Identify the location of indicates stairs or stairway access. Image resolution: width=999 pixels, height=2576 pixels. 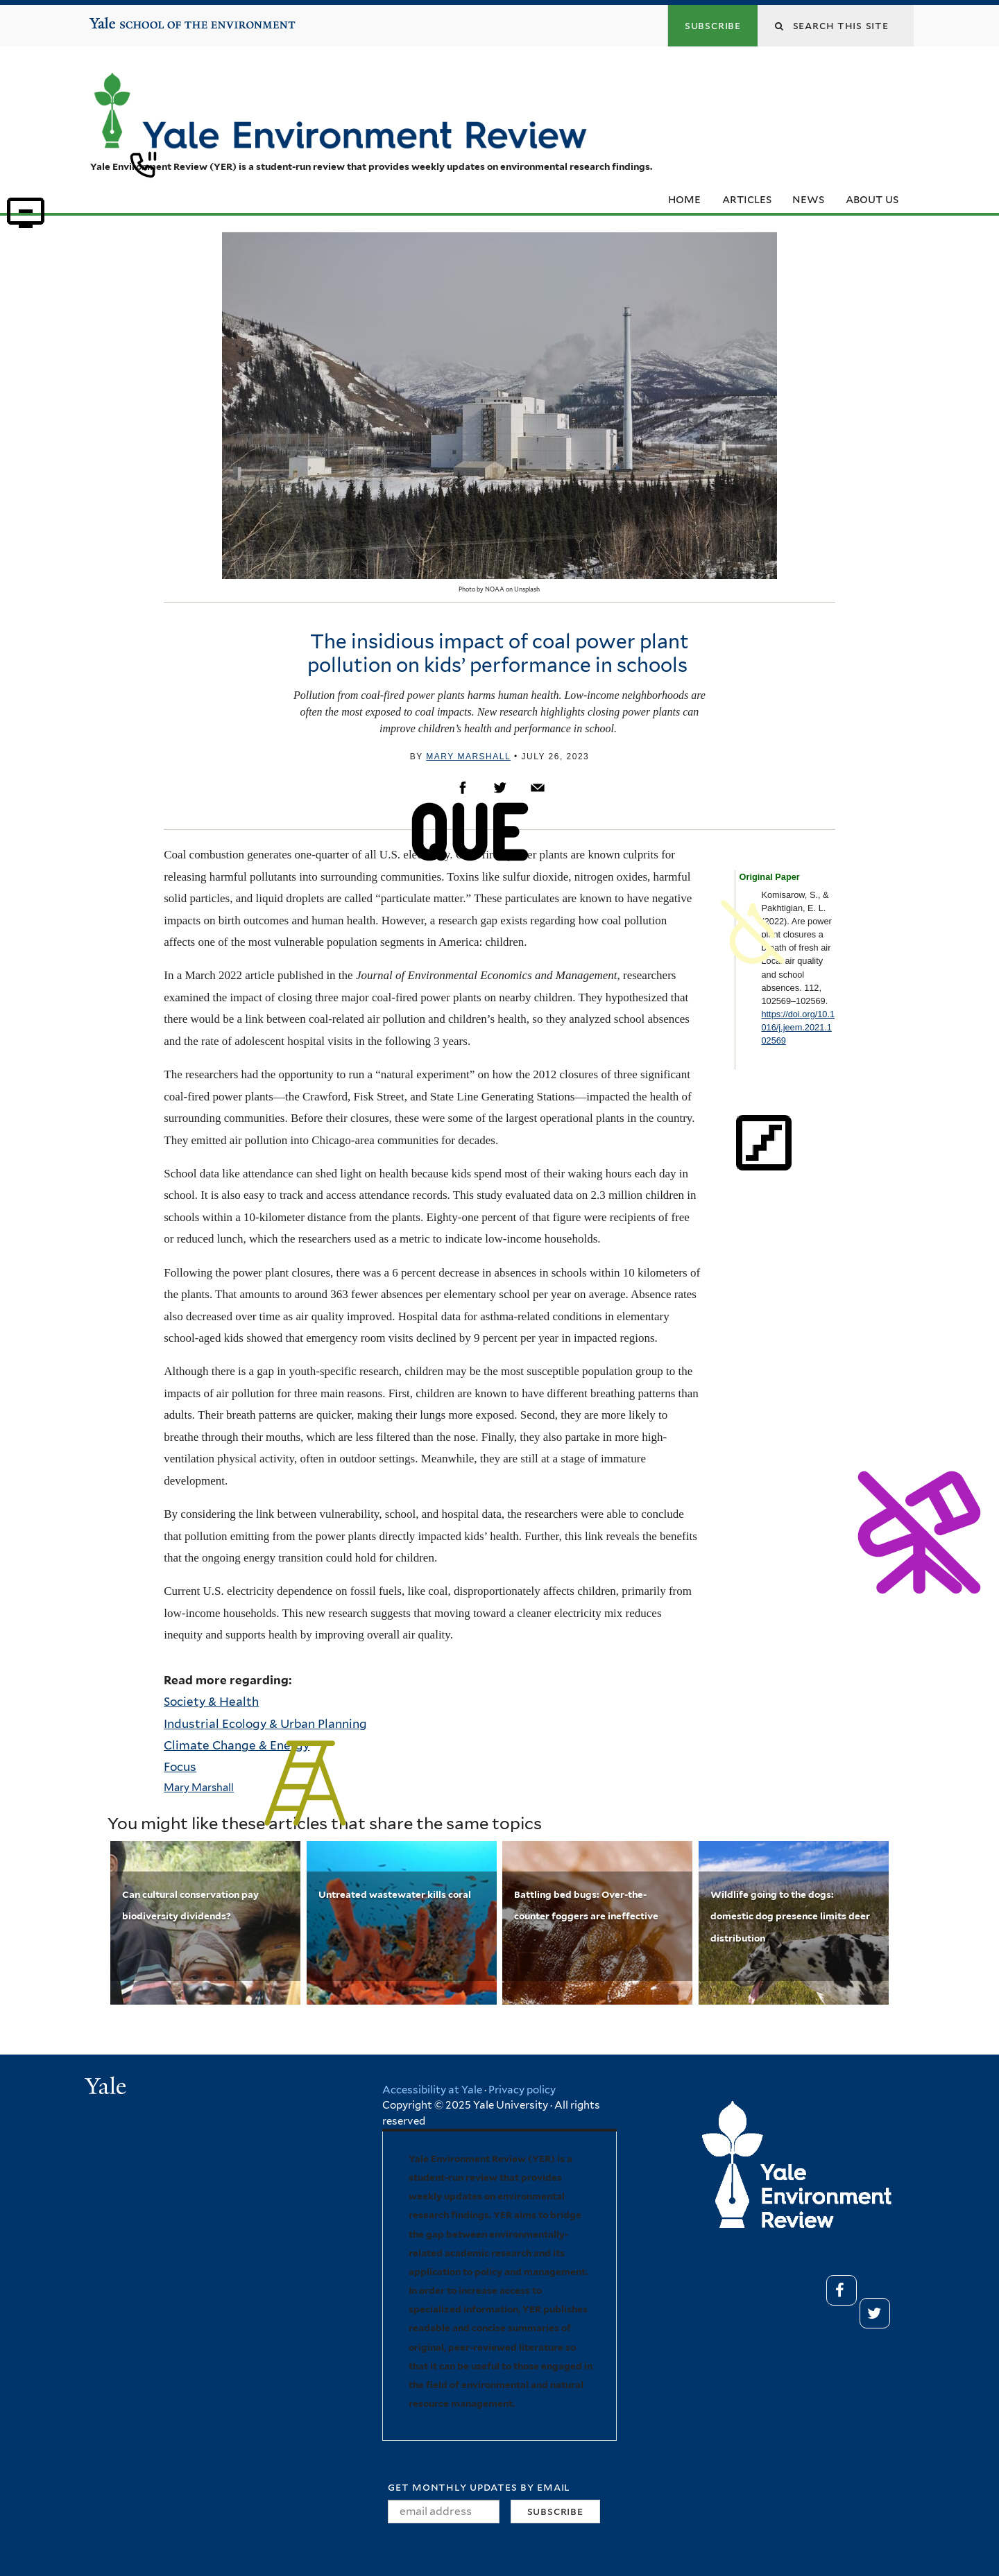
(764, 1143).